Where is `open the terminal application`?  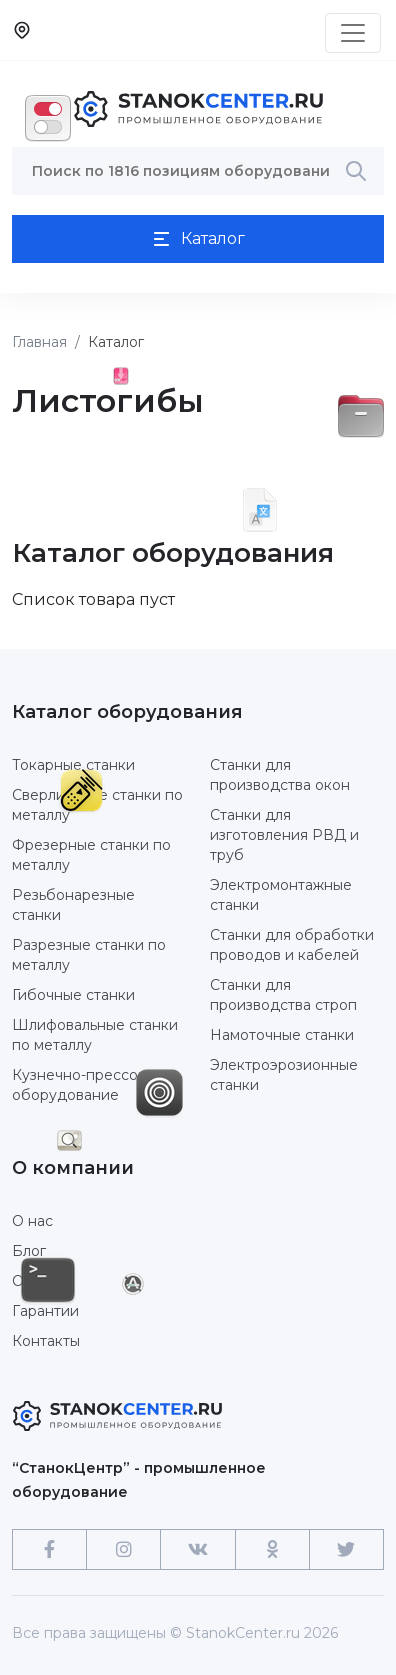
open the terminal application is located at coordinates (48, 1280).